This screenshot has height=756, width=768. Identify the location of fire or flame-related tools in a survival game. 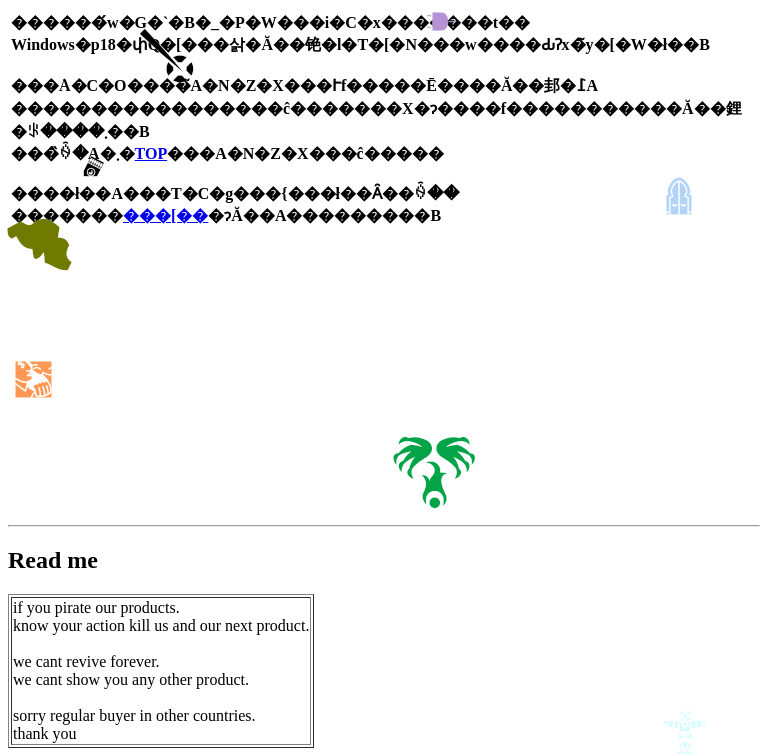
(94, 166).